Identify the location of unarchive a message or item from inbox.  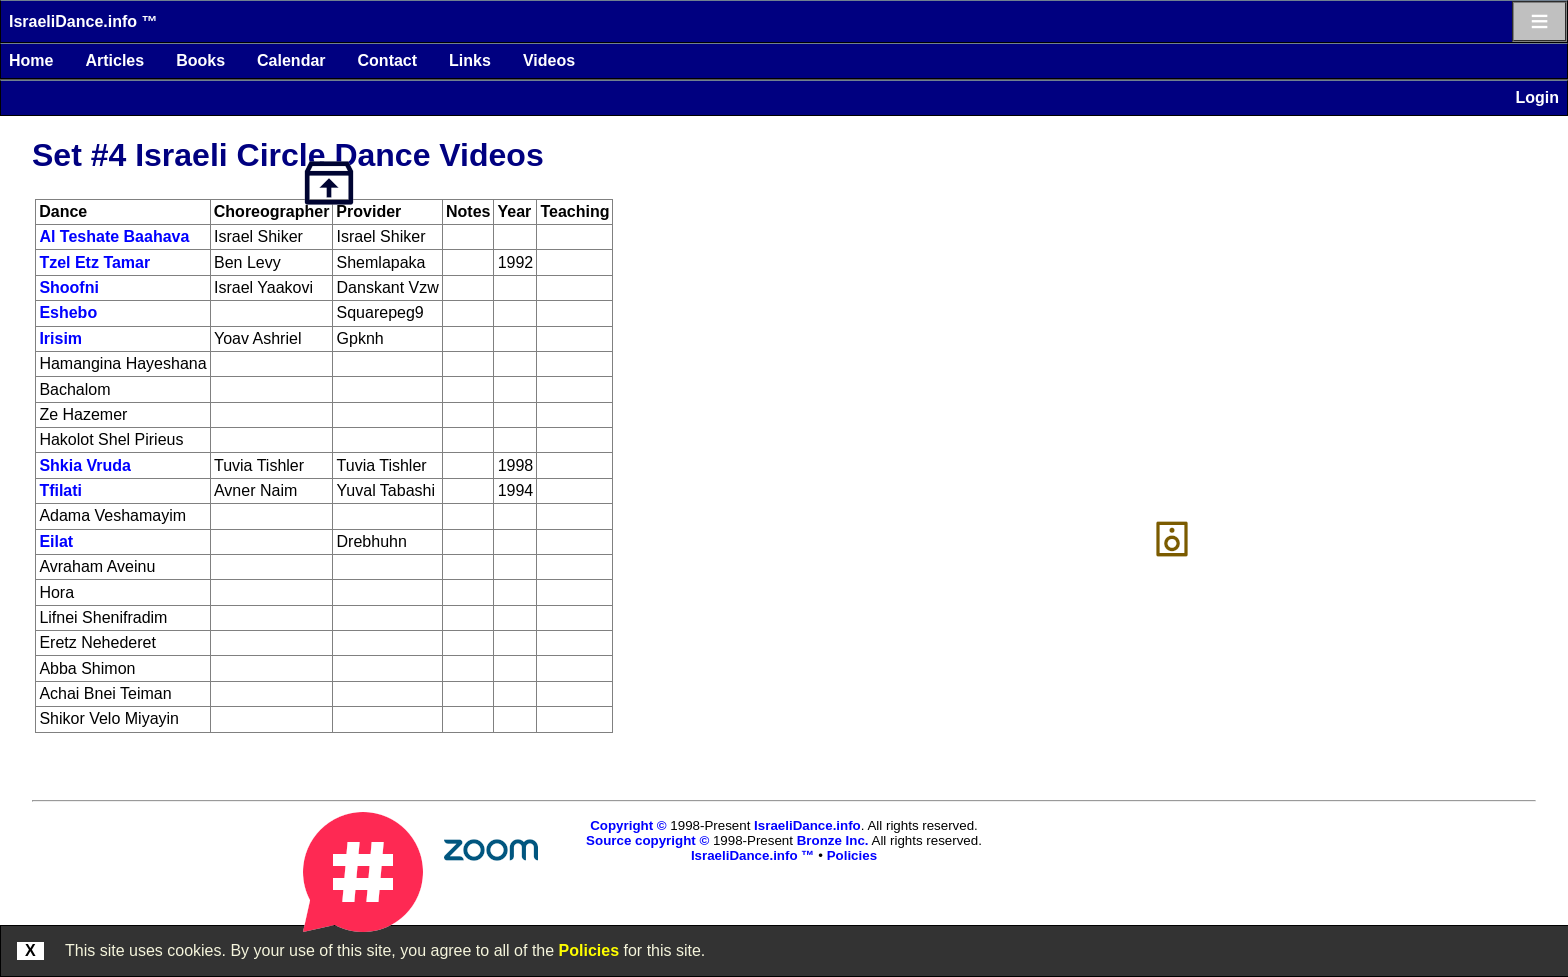
(329, 183).